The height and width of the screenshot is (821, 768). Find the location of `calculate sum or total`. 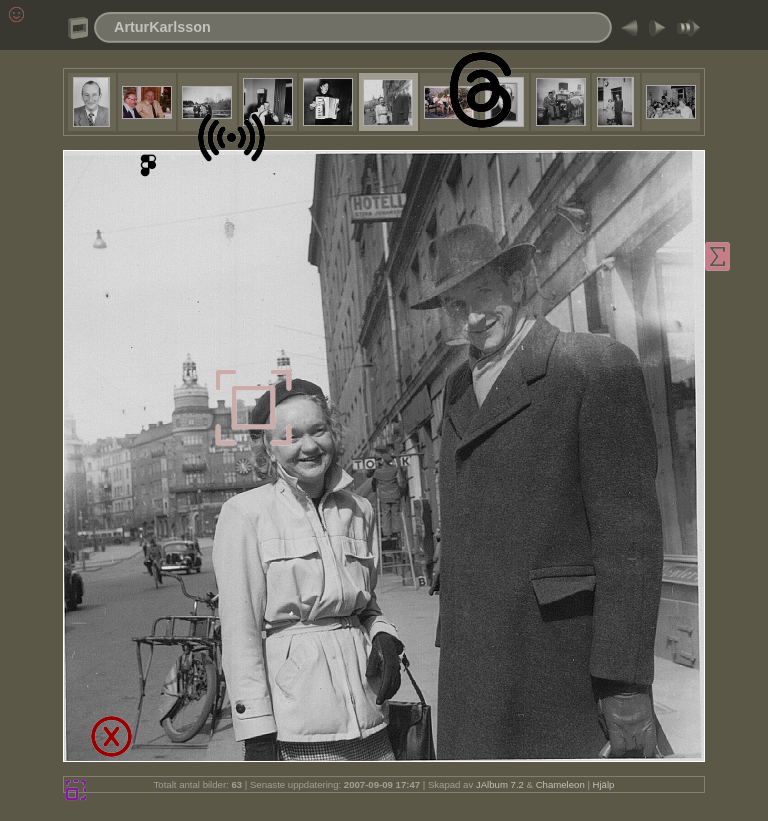

calculate sum or total is located at coordinates (717, 256).